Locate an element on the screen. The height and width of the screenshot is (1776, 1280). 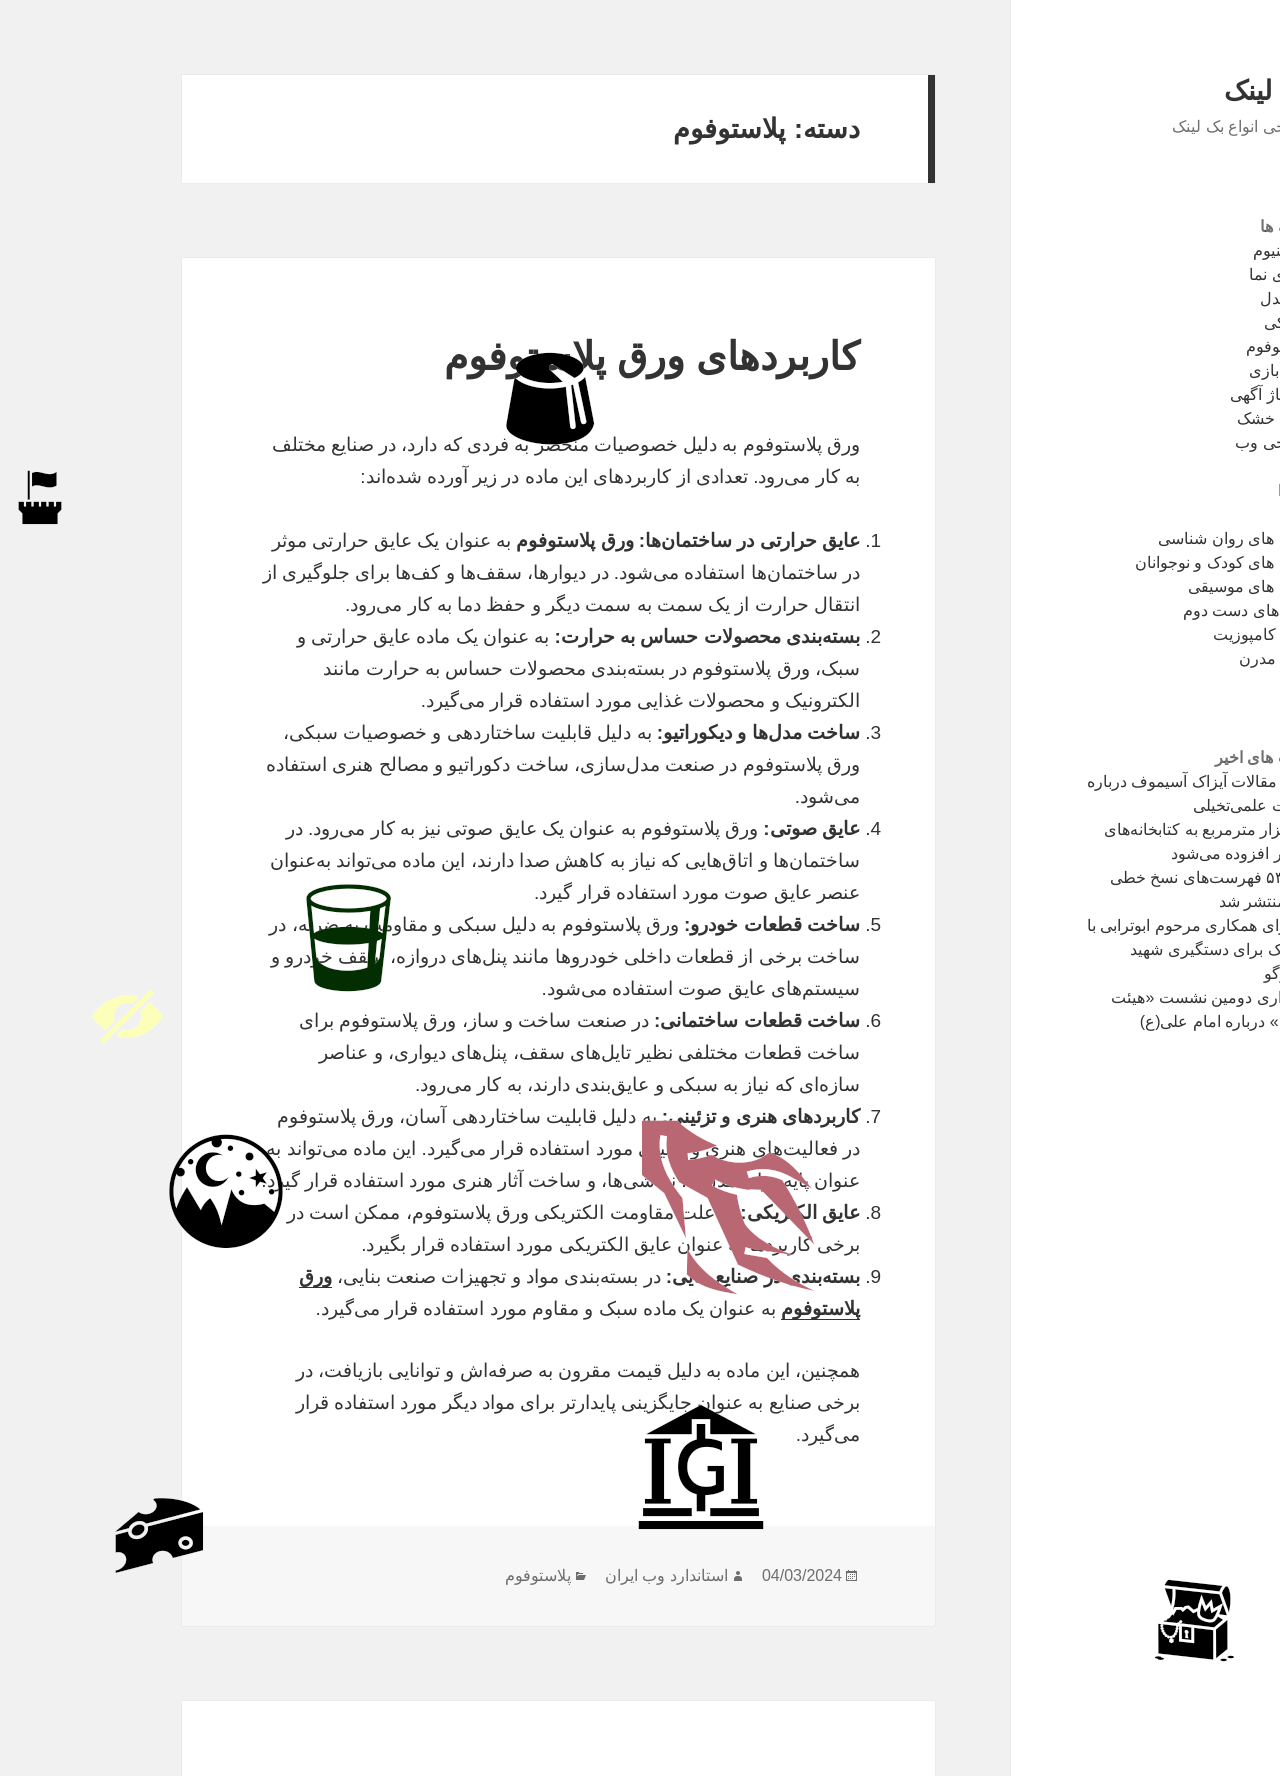
capture the flag or territory marker is located at coordinates (40, 497).